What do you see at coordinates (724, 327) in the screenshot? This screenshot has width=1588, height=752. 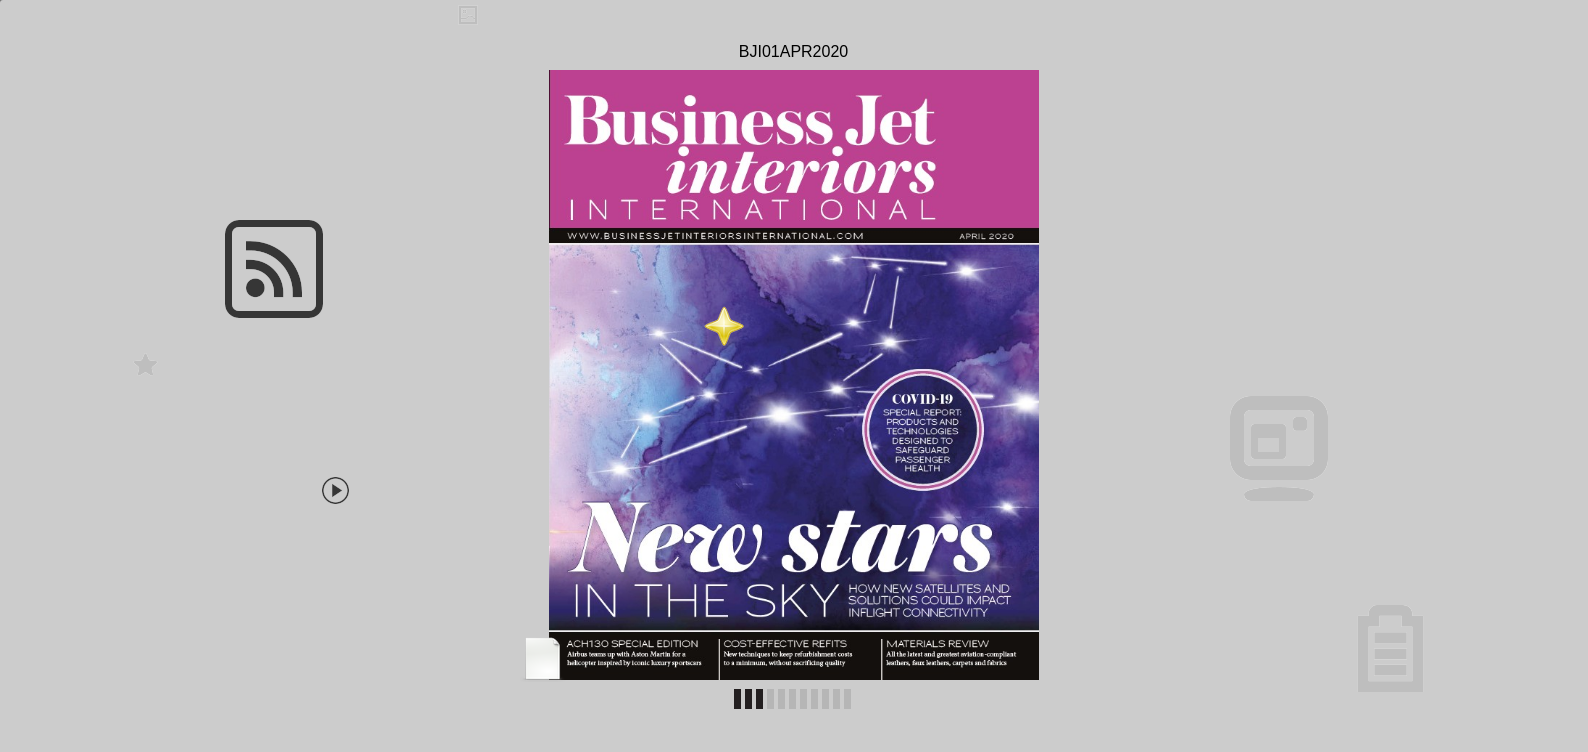 I see `view information about this application` at bounding box center [724, 327].